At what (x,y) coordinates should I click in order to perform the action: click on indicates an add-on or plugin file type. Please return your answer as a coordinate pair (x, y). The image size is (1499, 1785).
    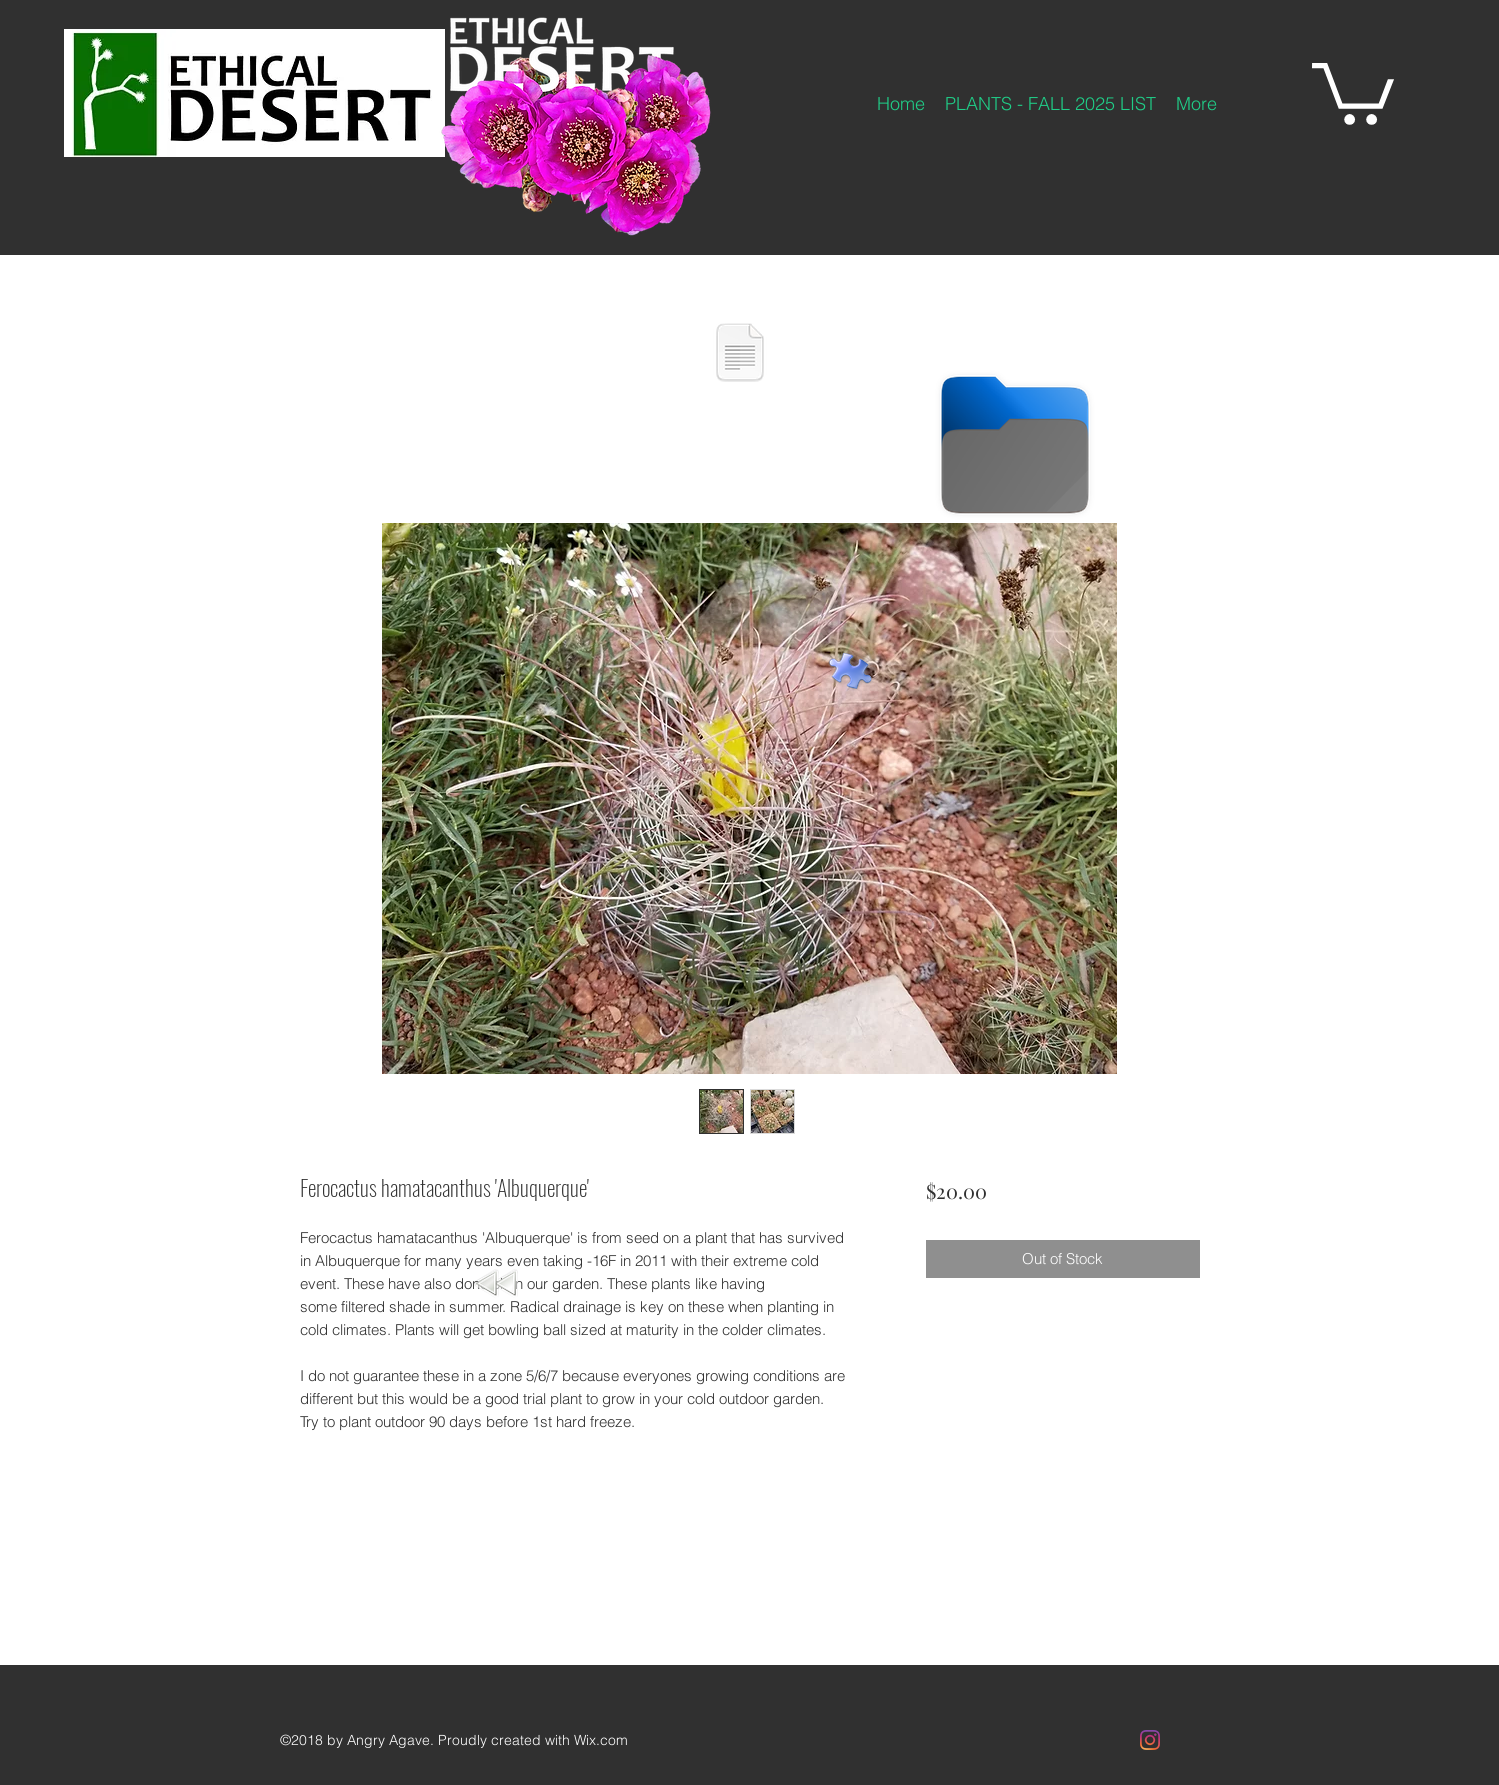
    Looking at the image, I should click on (849, 670).